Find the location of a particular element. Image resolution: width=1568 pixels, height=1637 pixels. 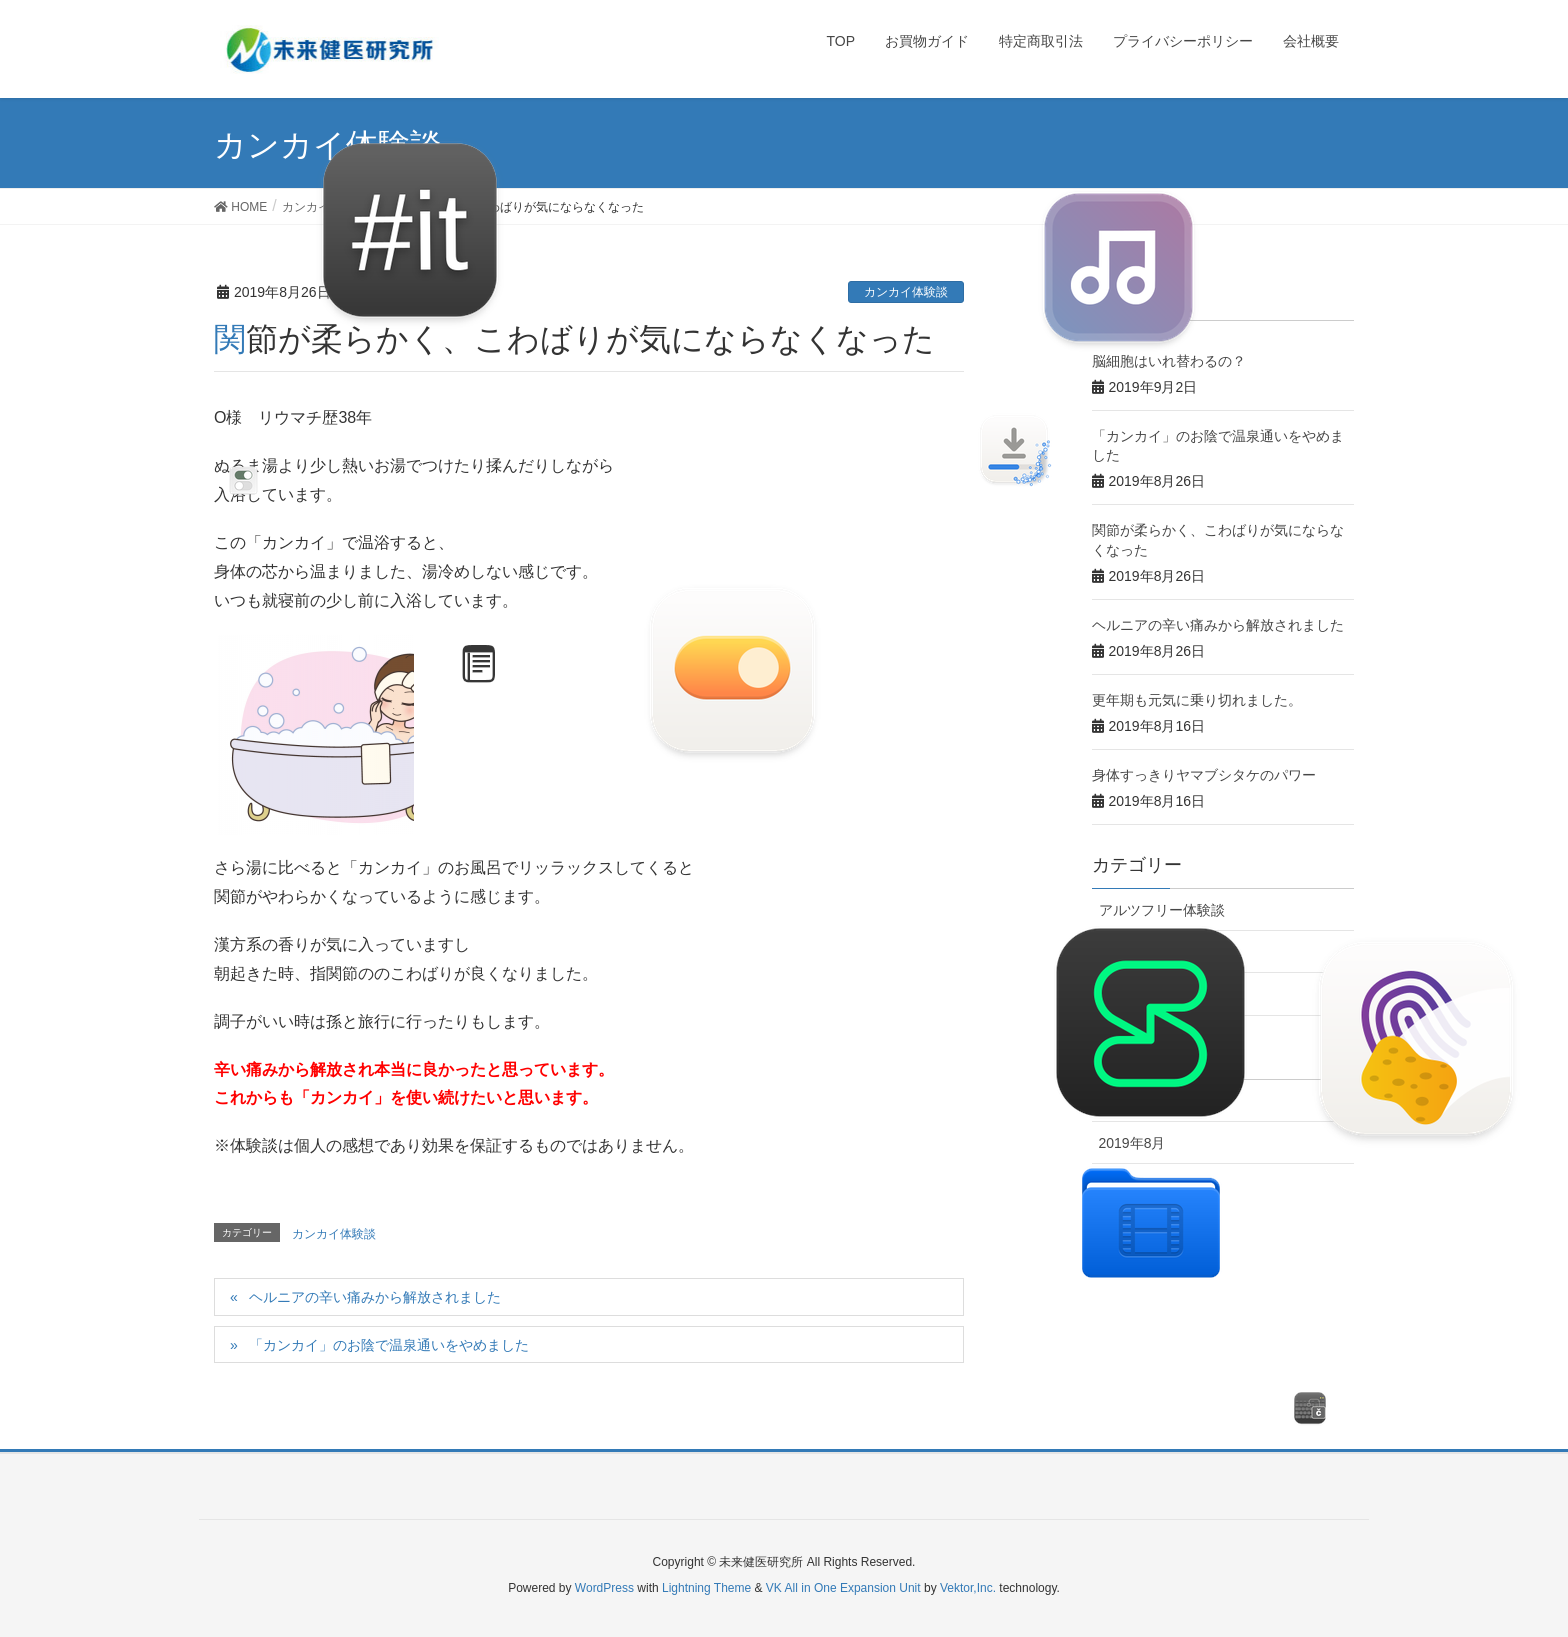

open tecla on-screen keyboard app is located at coordinates (1310, 1408).